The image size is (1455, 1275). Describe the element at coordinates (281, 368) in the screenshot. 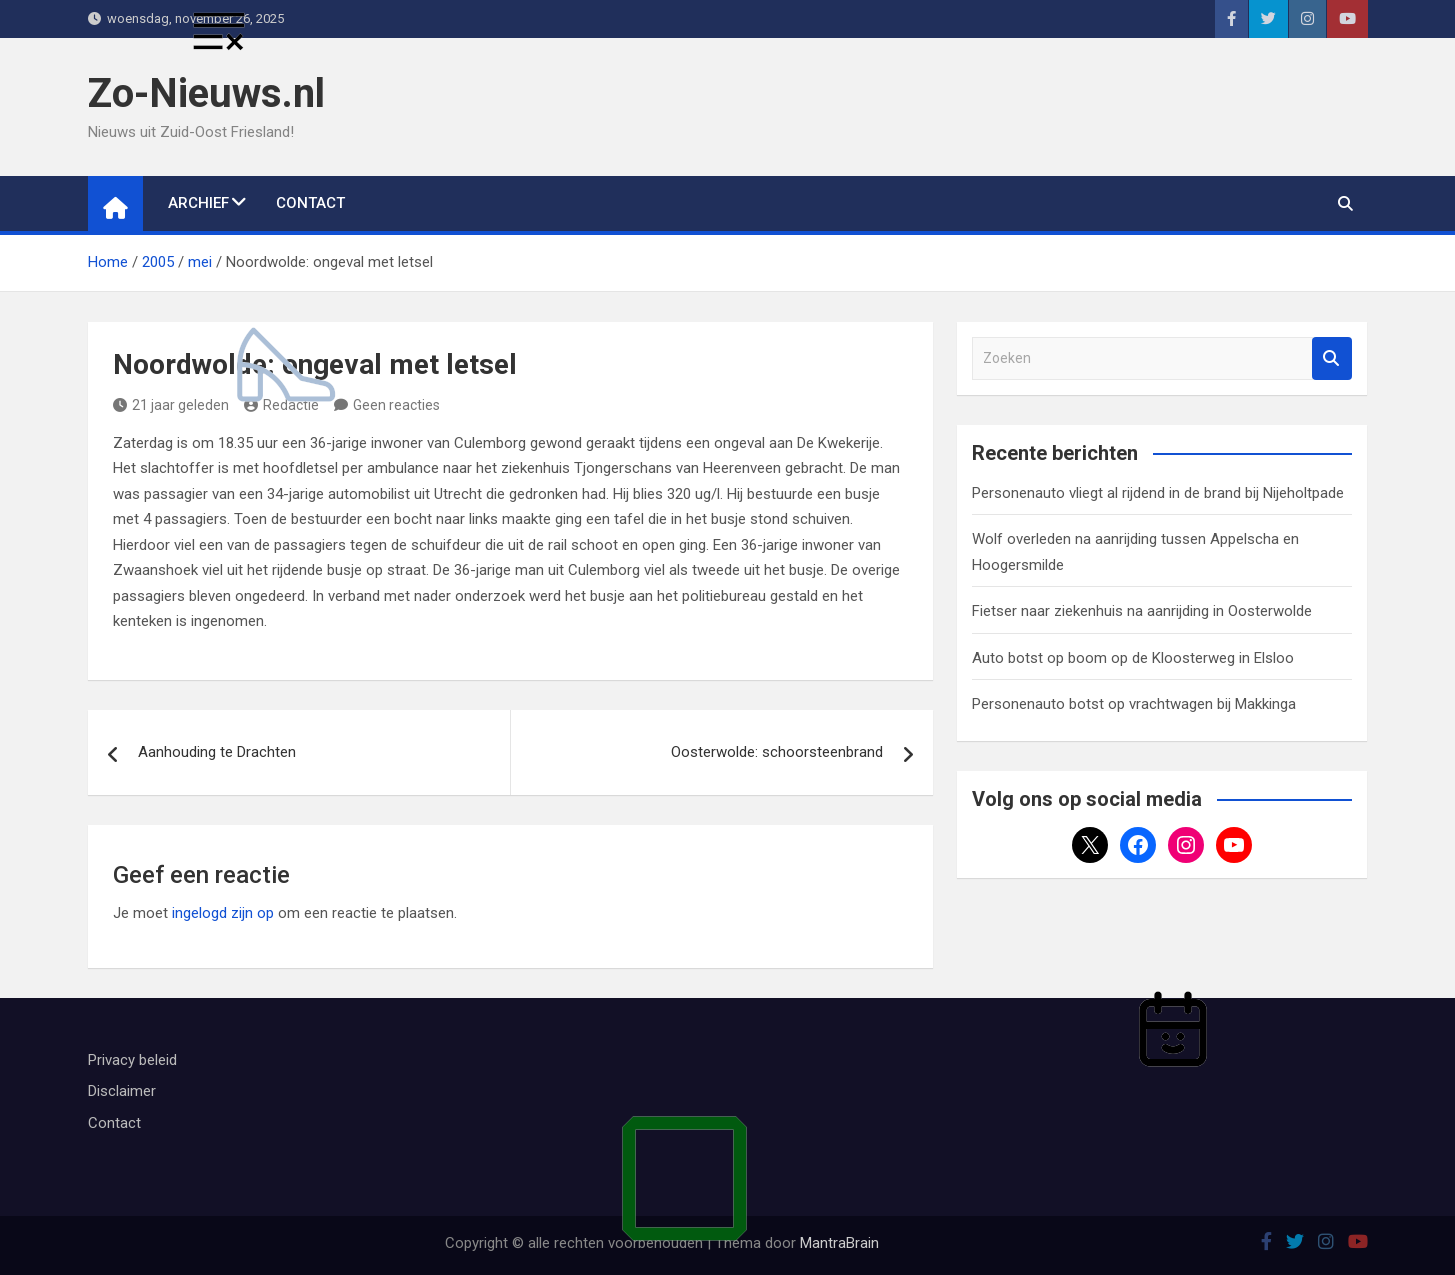

I see `browse women's footwear category` at that location.